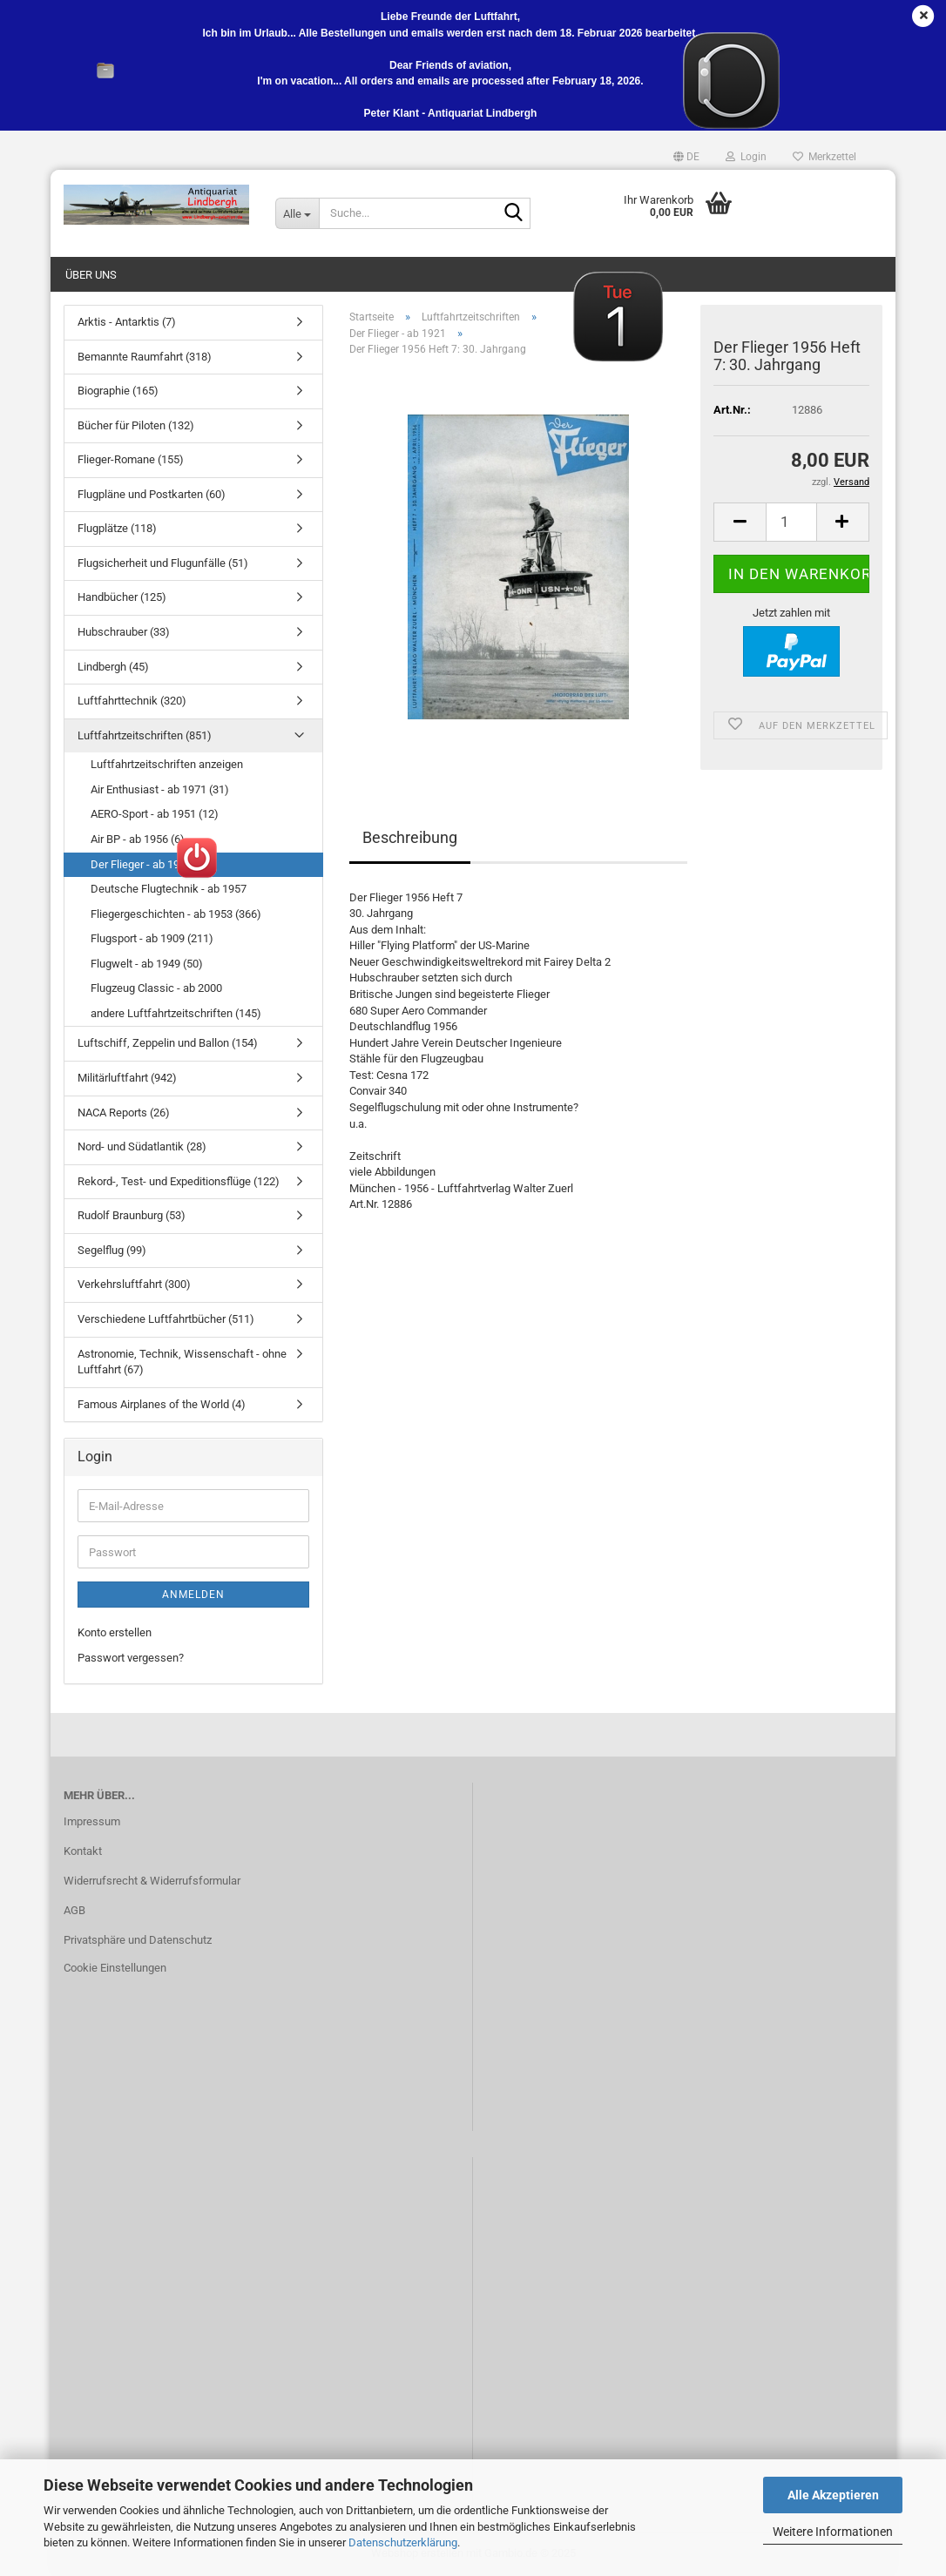 The image size is (946, 2576). What do you see at coordinates (197, 858) in the screenshot?
I see `shut down or power off the device` at bounding box center [197, 858].